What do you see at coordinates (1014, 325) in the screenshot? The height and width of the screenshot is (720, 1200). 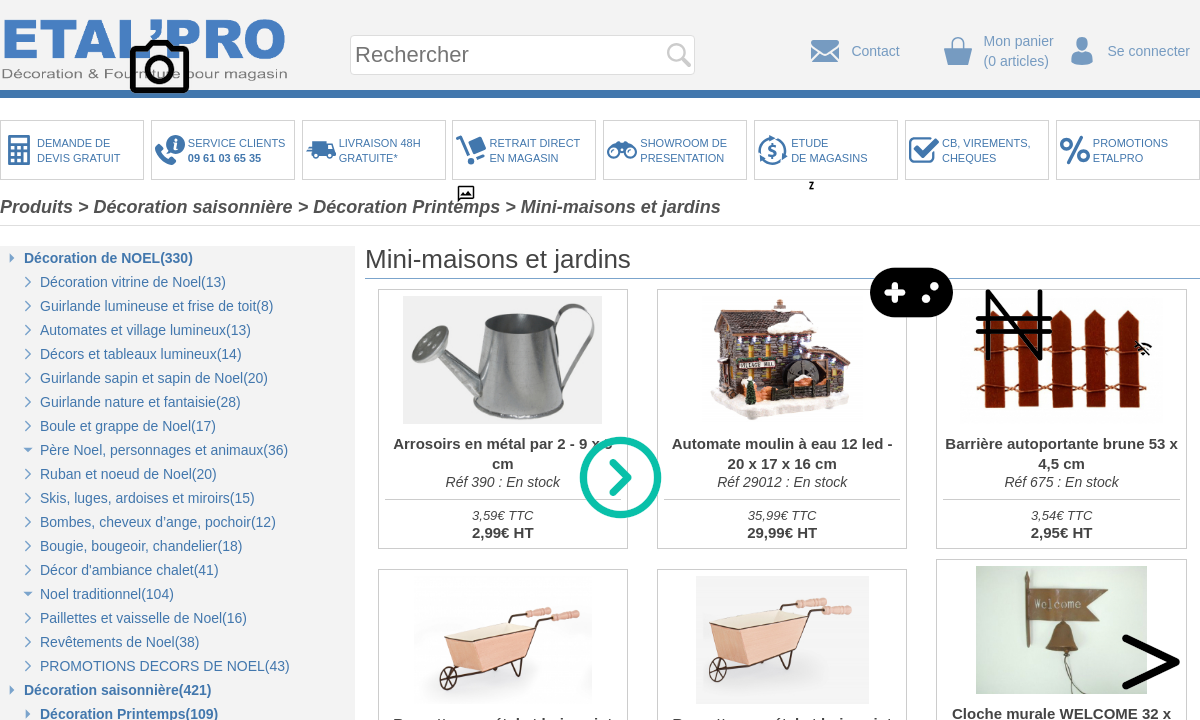 I see `indicates Nigerian naira currency` at bounding box center [1014, 325].